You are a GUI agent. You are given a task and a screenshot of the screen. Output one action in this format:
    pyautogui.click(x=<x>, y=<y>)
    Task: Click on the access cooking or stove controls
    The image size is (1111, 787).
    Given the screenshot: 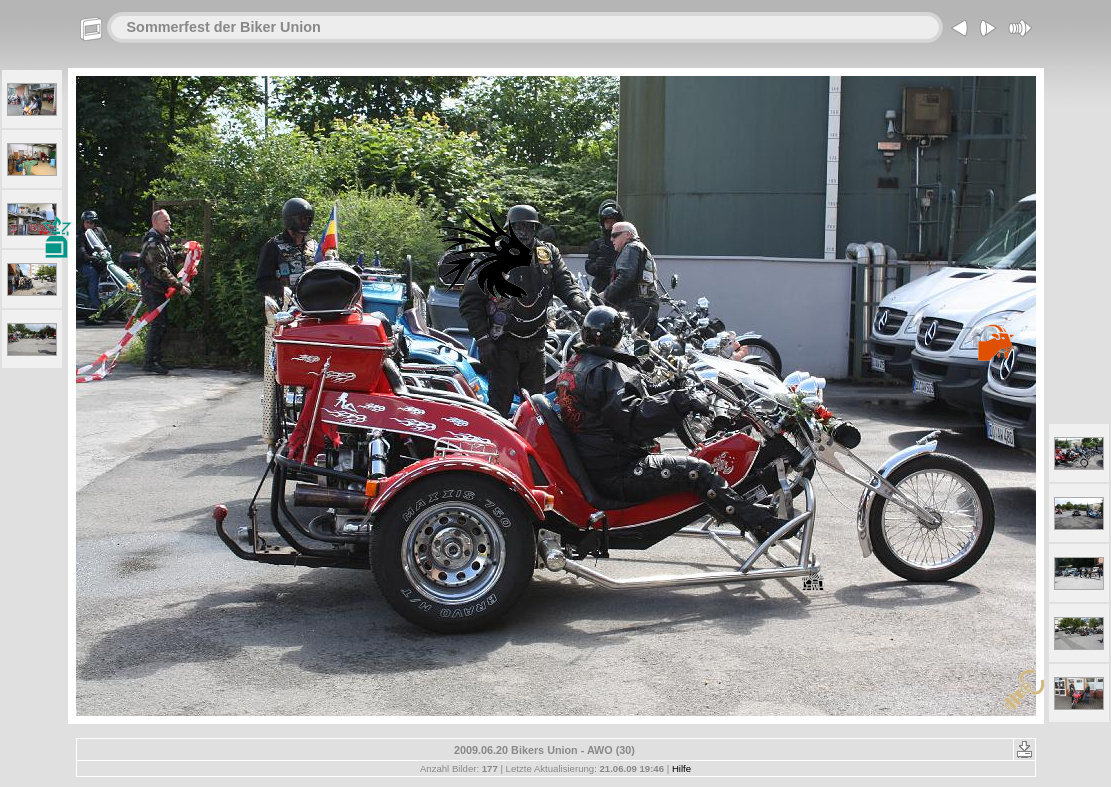 What is the action you would take?
    pyautogui.click(x=56, y=236)
    